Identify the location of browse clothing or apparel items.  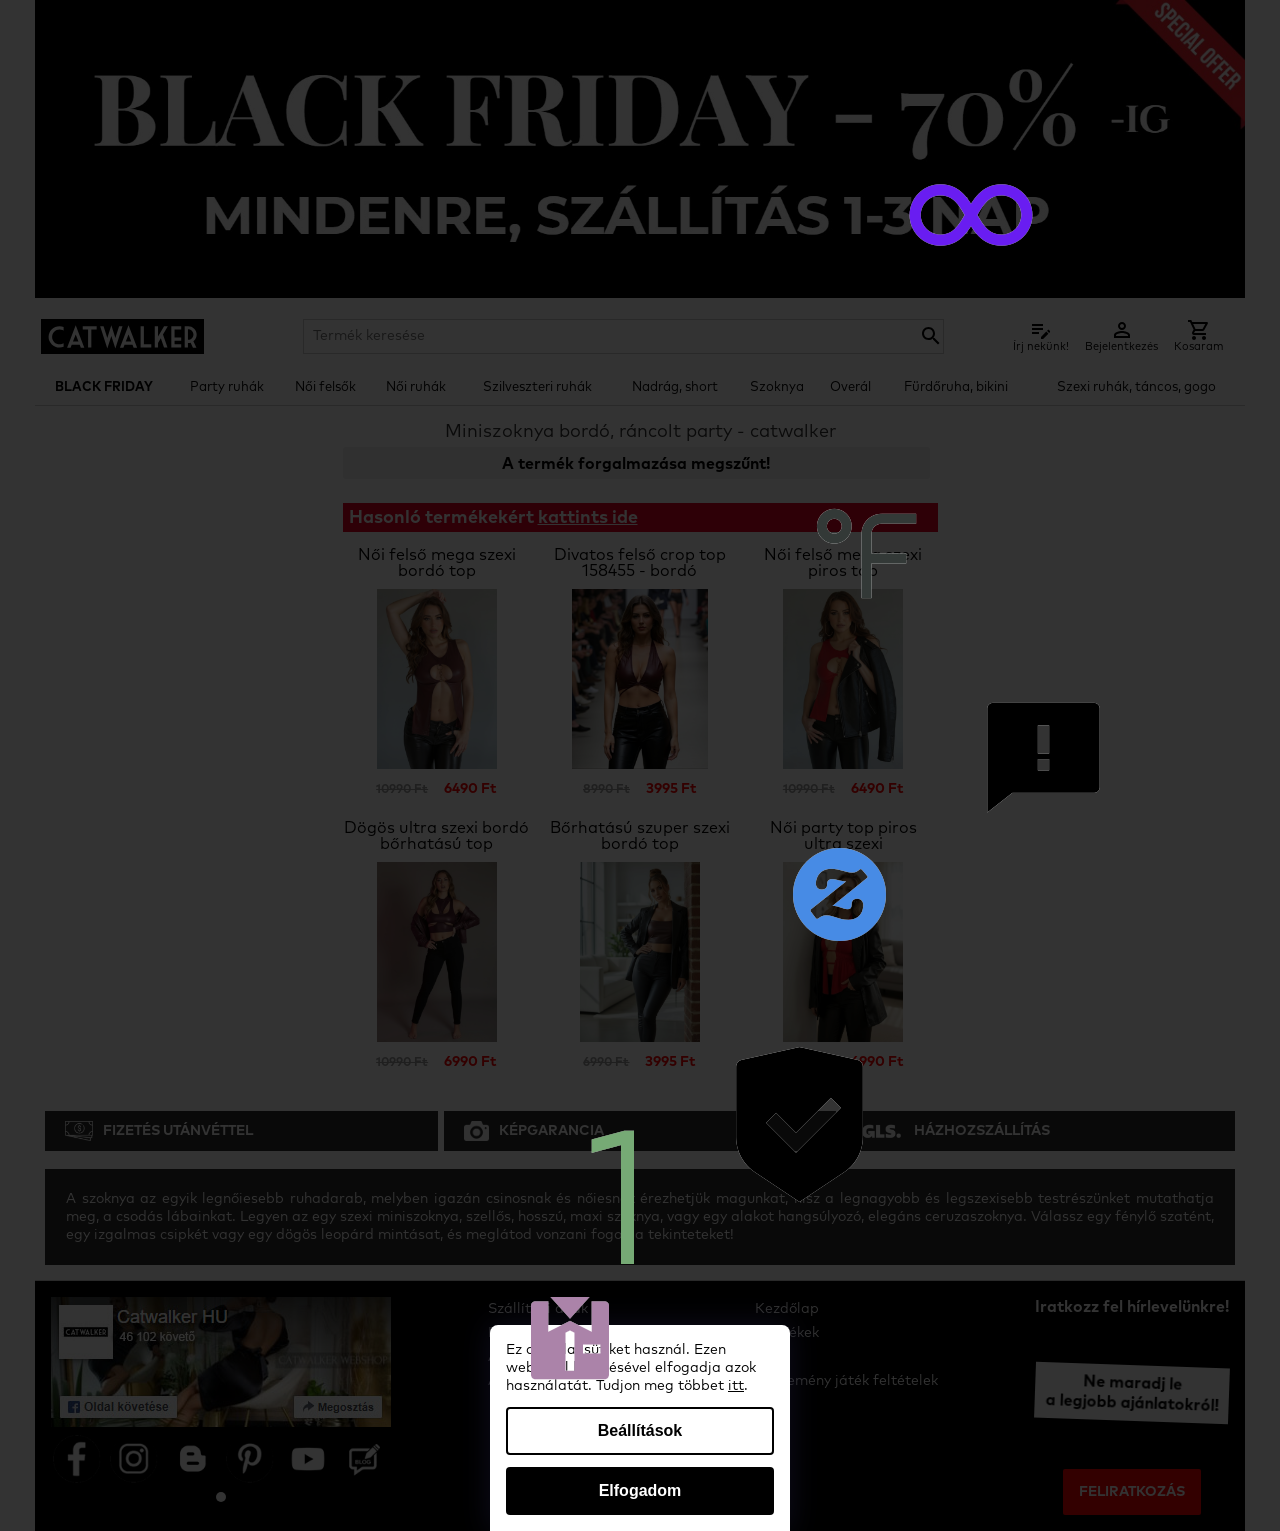
(570, 1336).